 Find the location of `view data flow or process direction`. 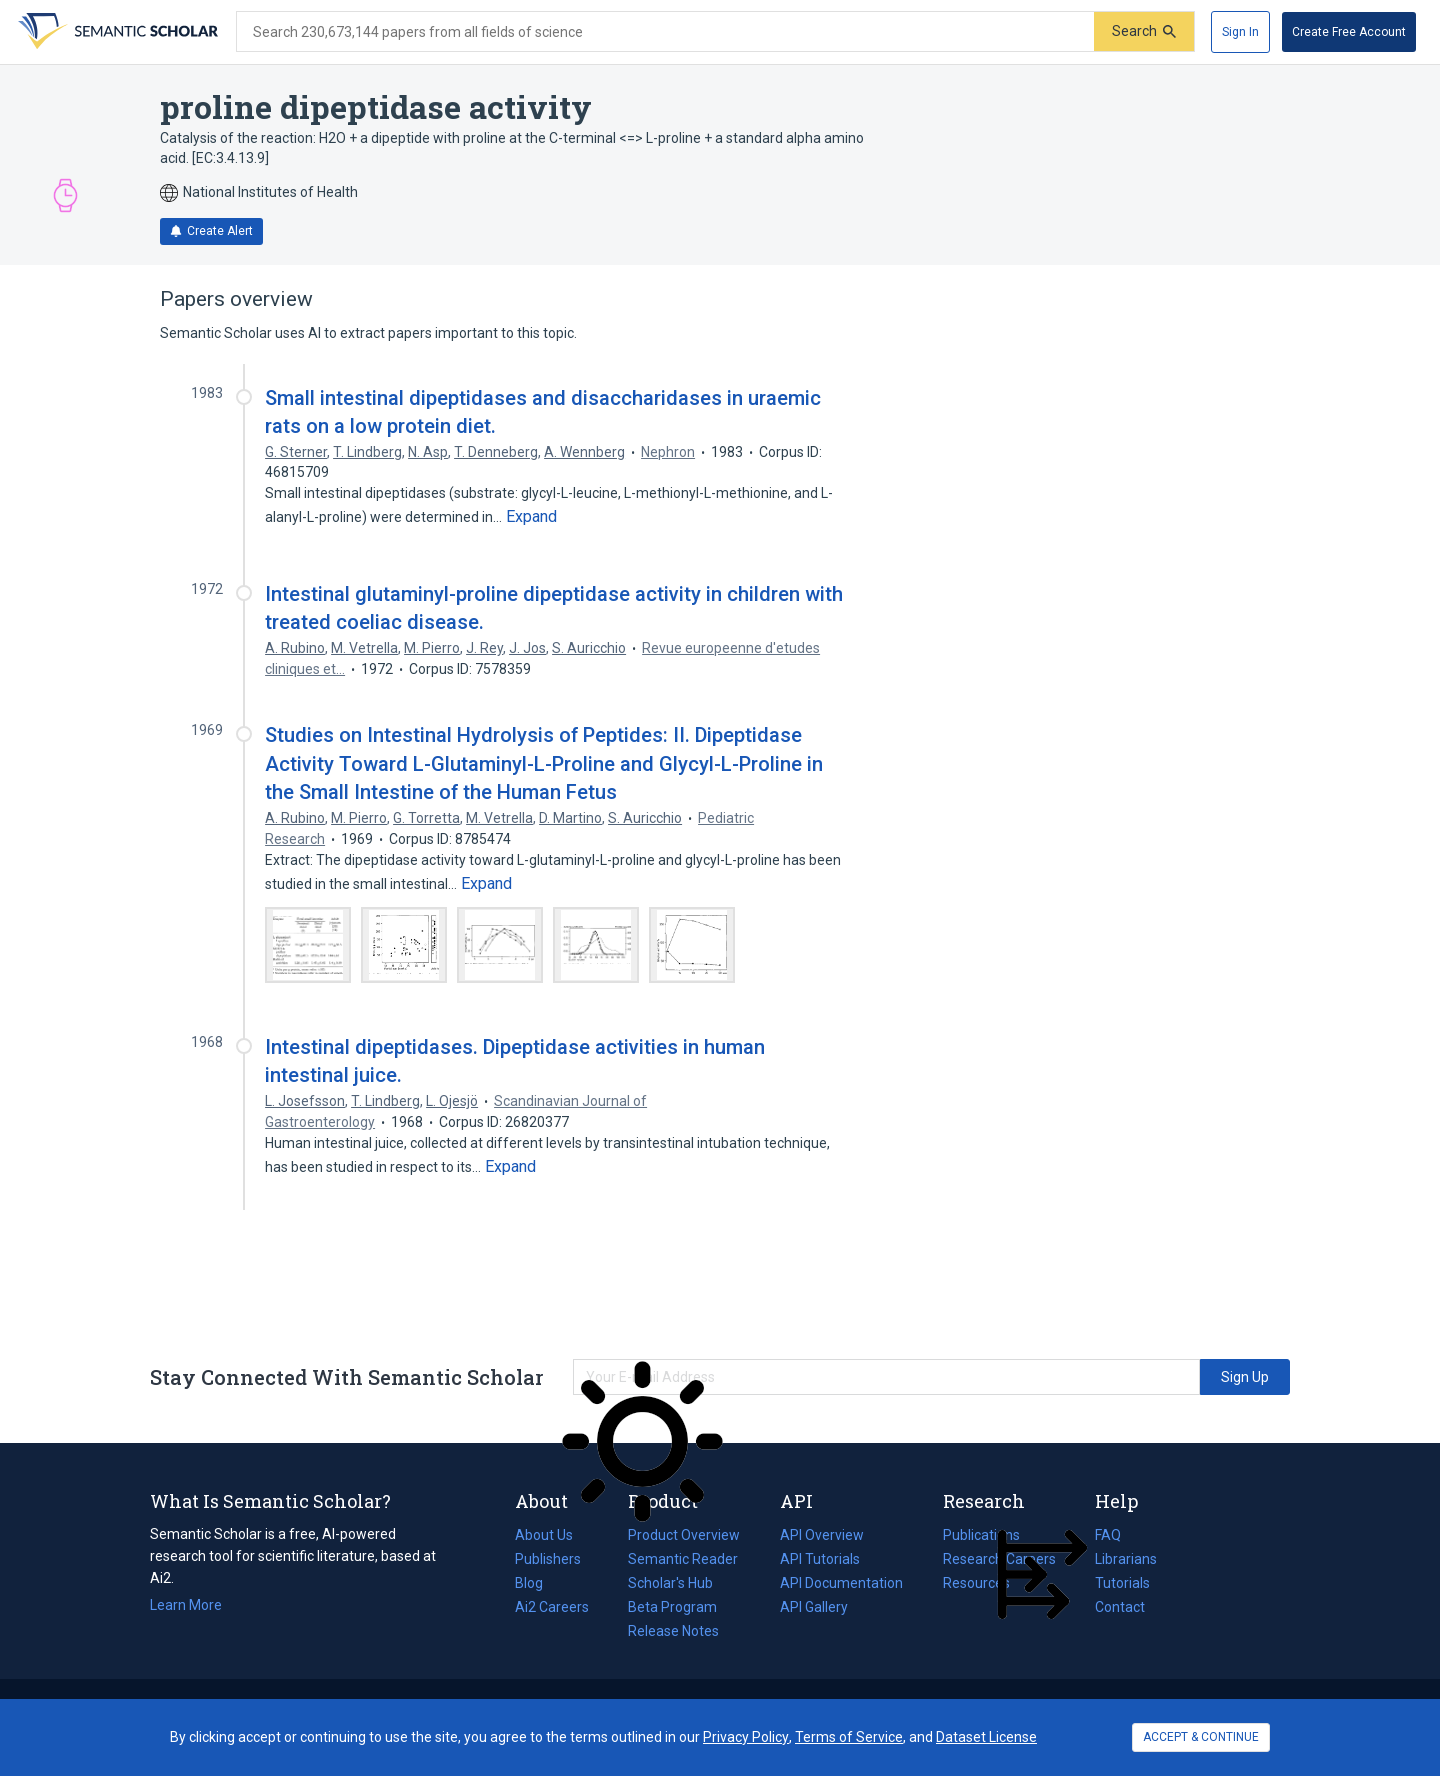

view data flow or process direction is located at coordinates (1042, 1574).